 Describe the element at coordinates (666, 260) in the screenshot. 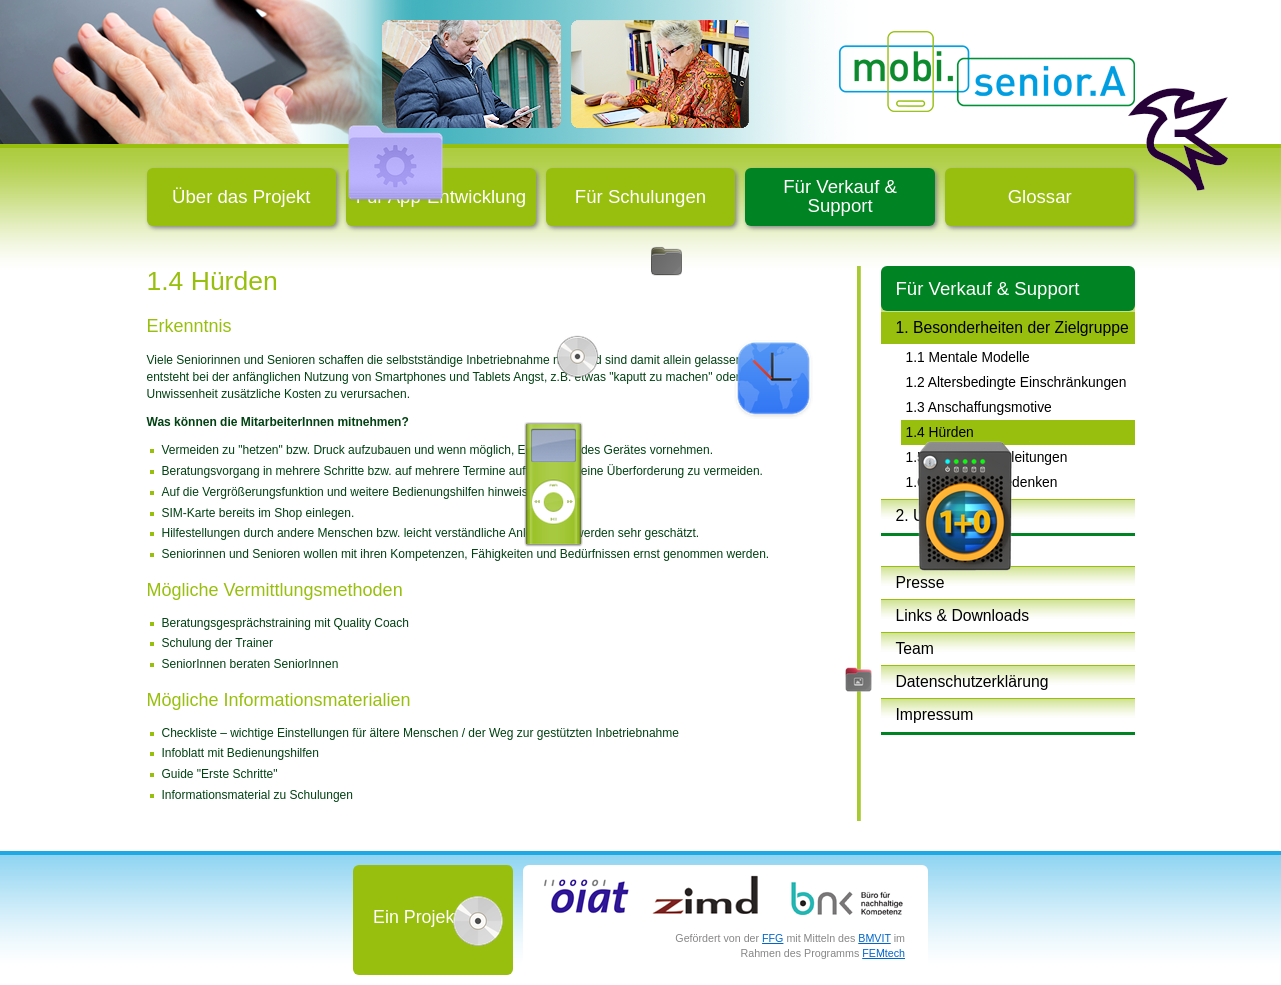

I see `open a folder to view its contents` at that location.